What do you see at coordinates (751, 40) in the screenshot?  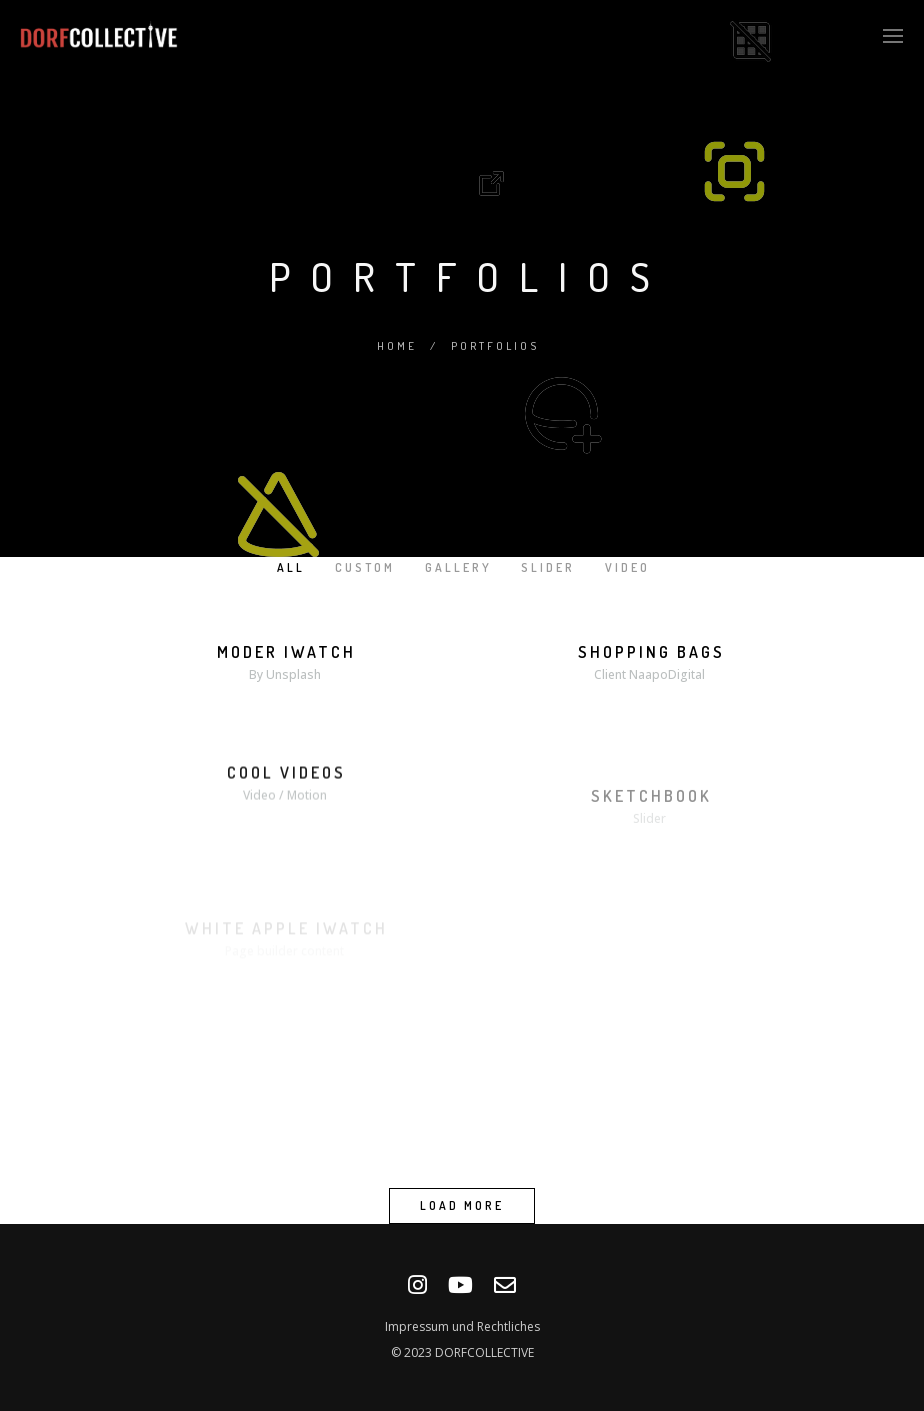 I see `disable grid view` at bounding box center [751, 40].